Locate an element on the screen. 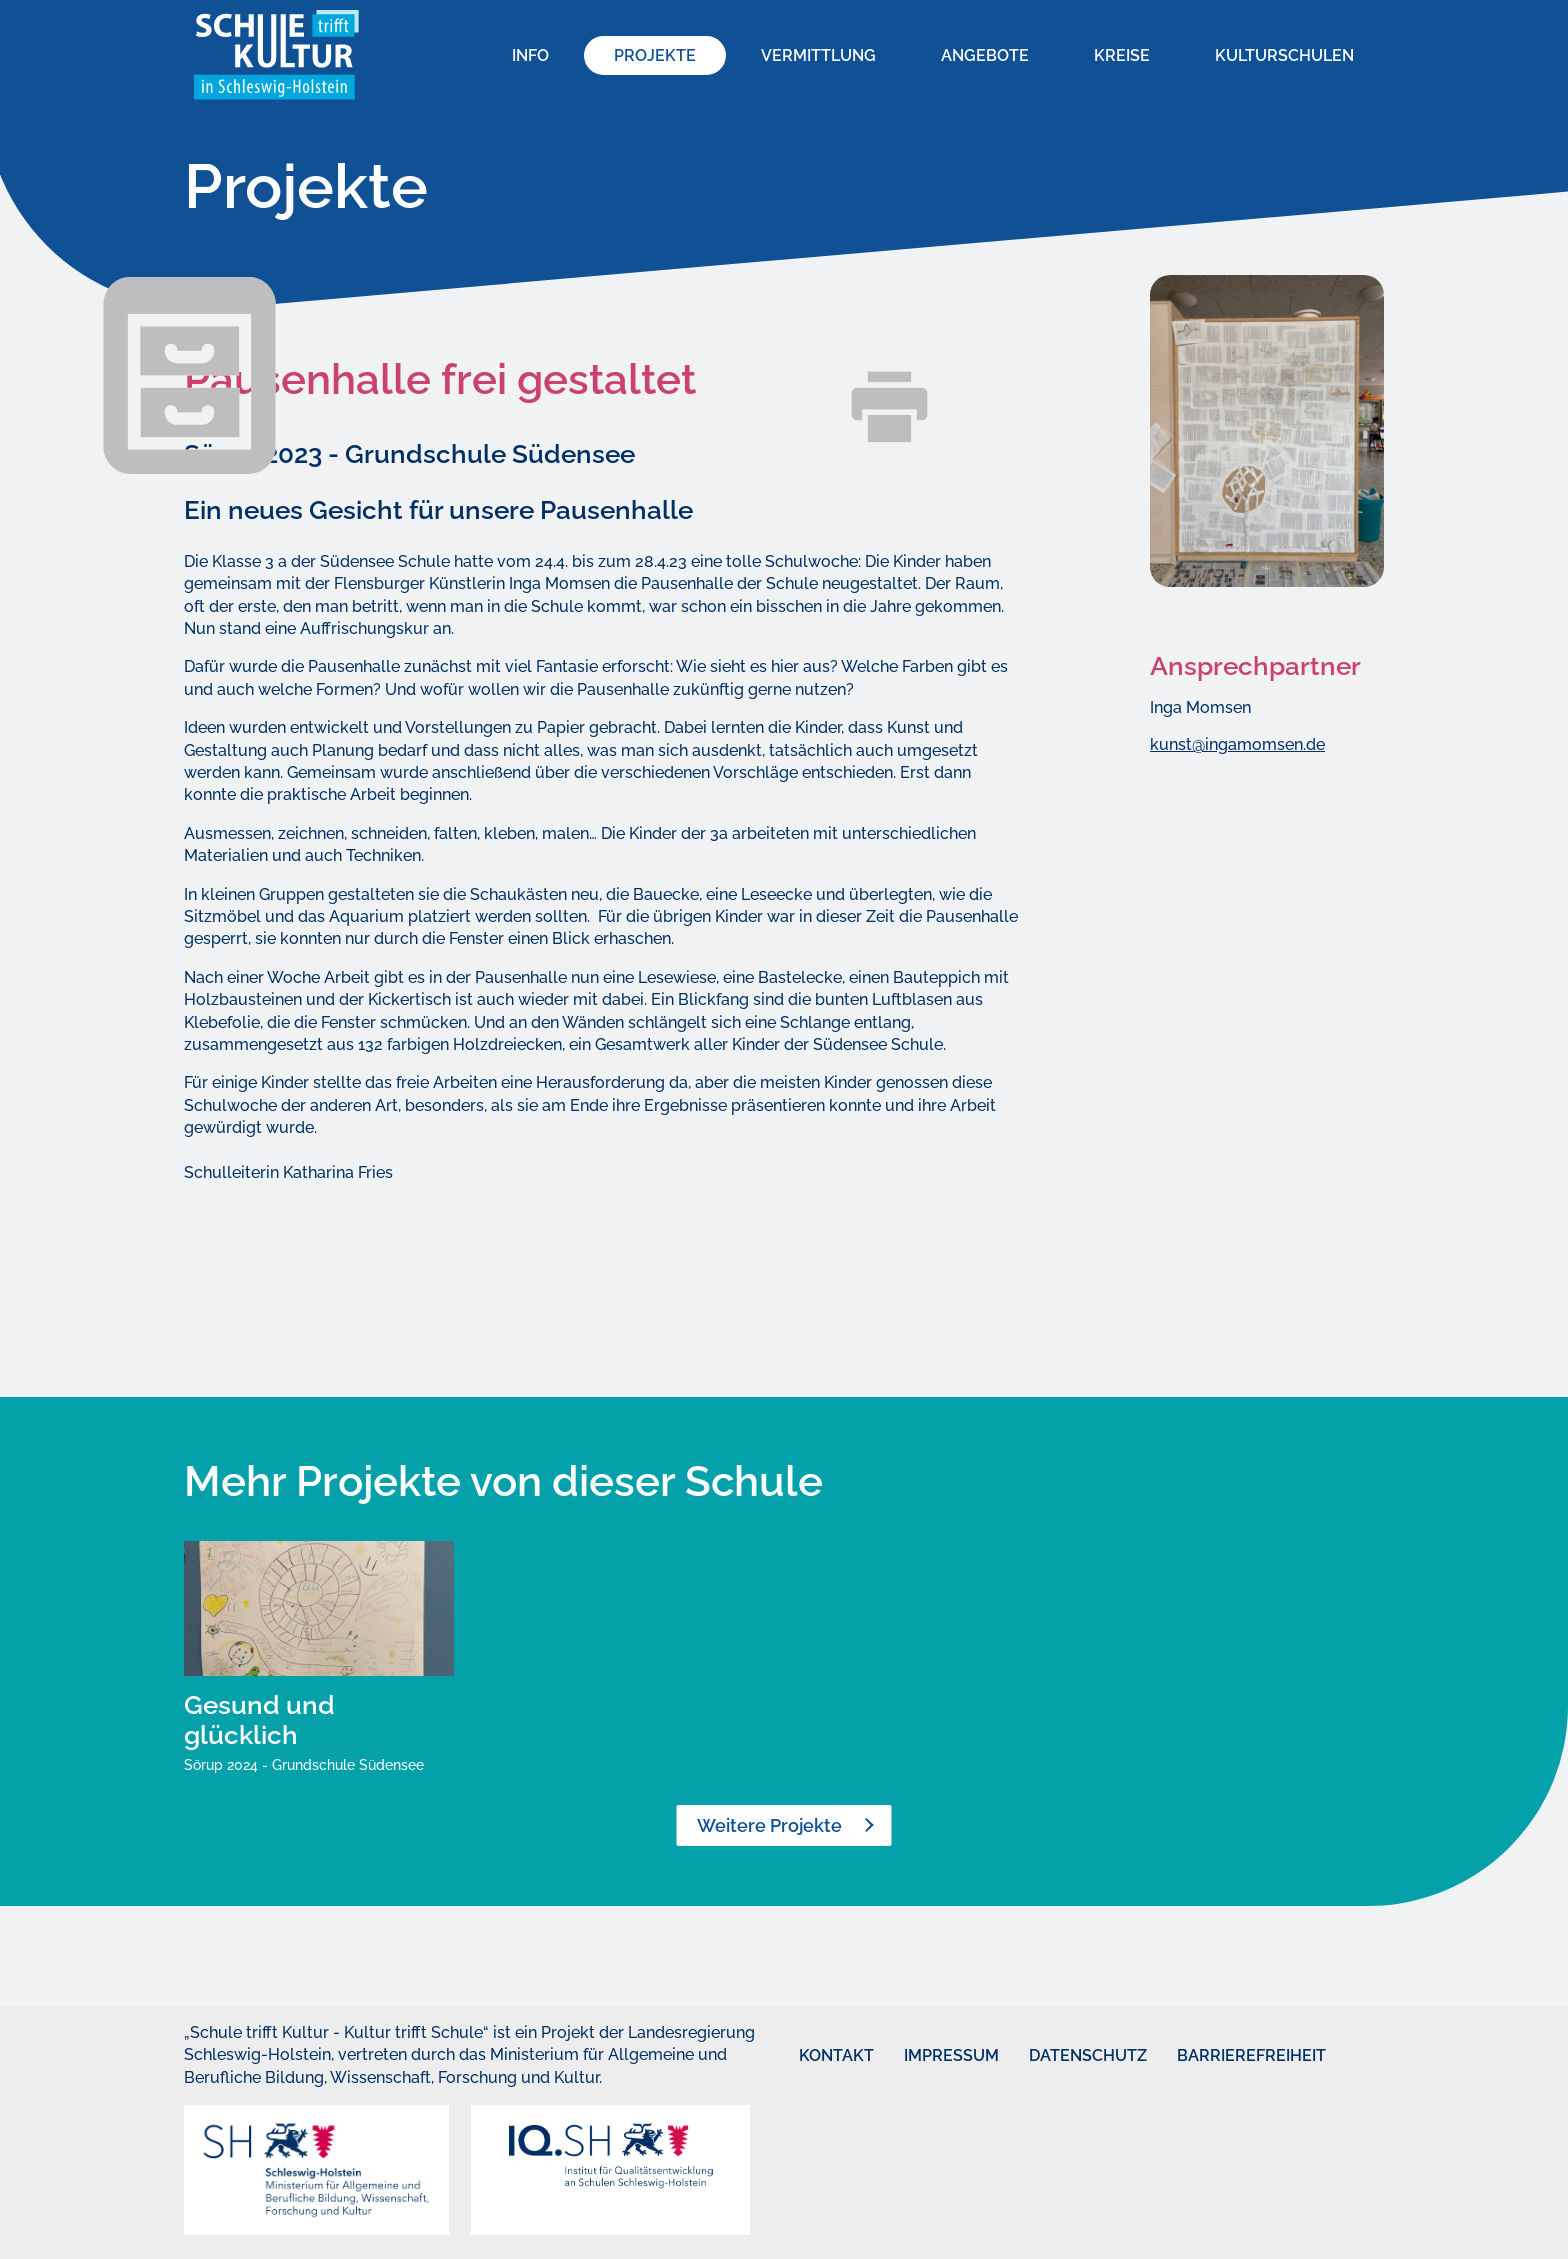  open the file manager application is located at coordinates (189, 375).